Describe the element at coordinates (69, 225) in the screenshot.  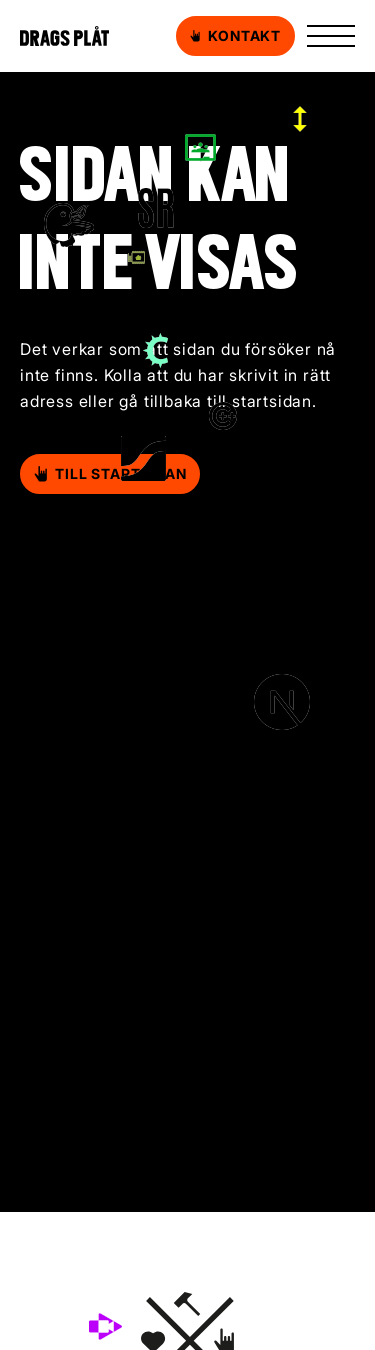
I see `bower package manager logo` at that location.